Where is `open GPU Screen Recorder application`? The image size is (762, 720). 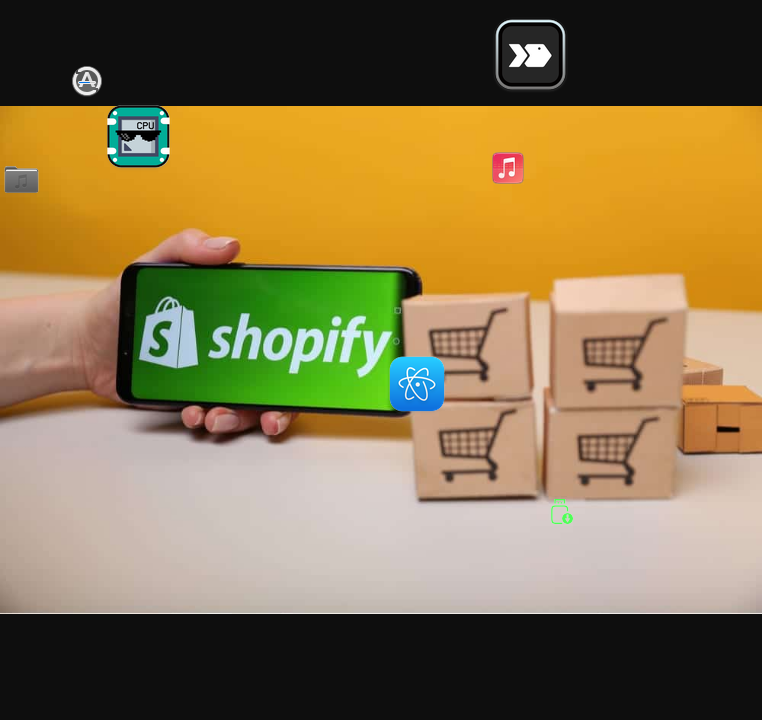 open GPU Screen Recorder application is located at coordinates (138, 136).